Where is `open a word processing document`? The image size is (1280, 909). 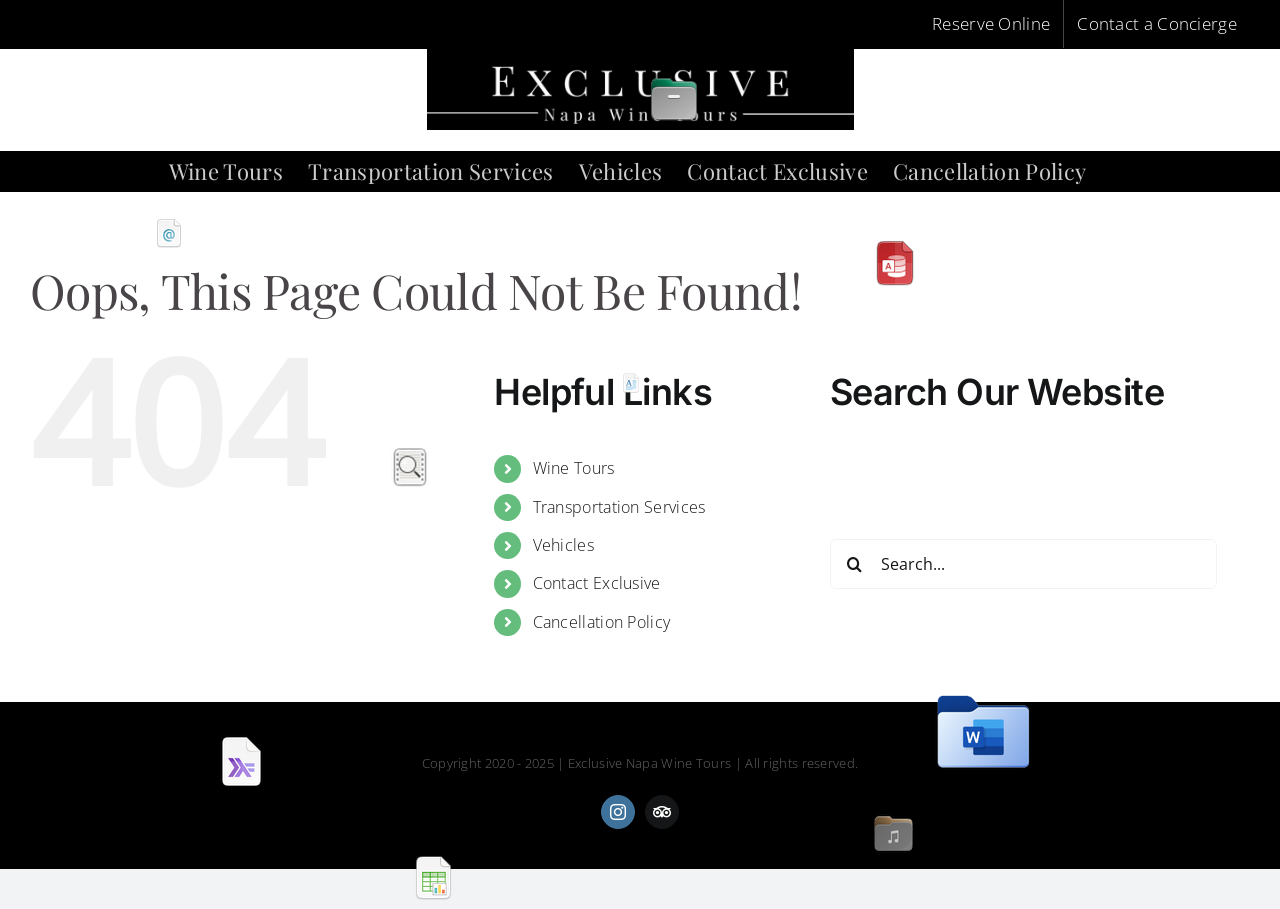
open a word processing document is located at coordinates (631, 383).